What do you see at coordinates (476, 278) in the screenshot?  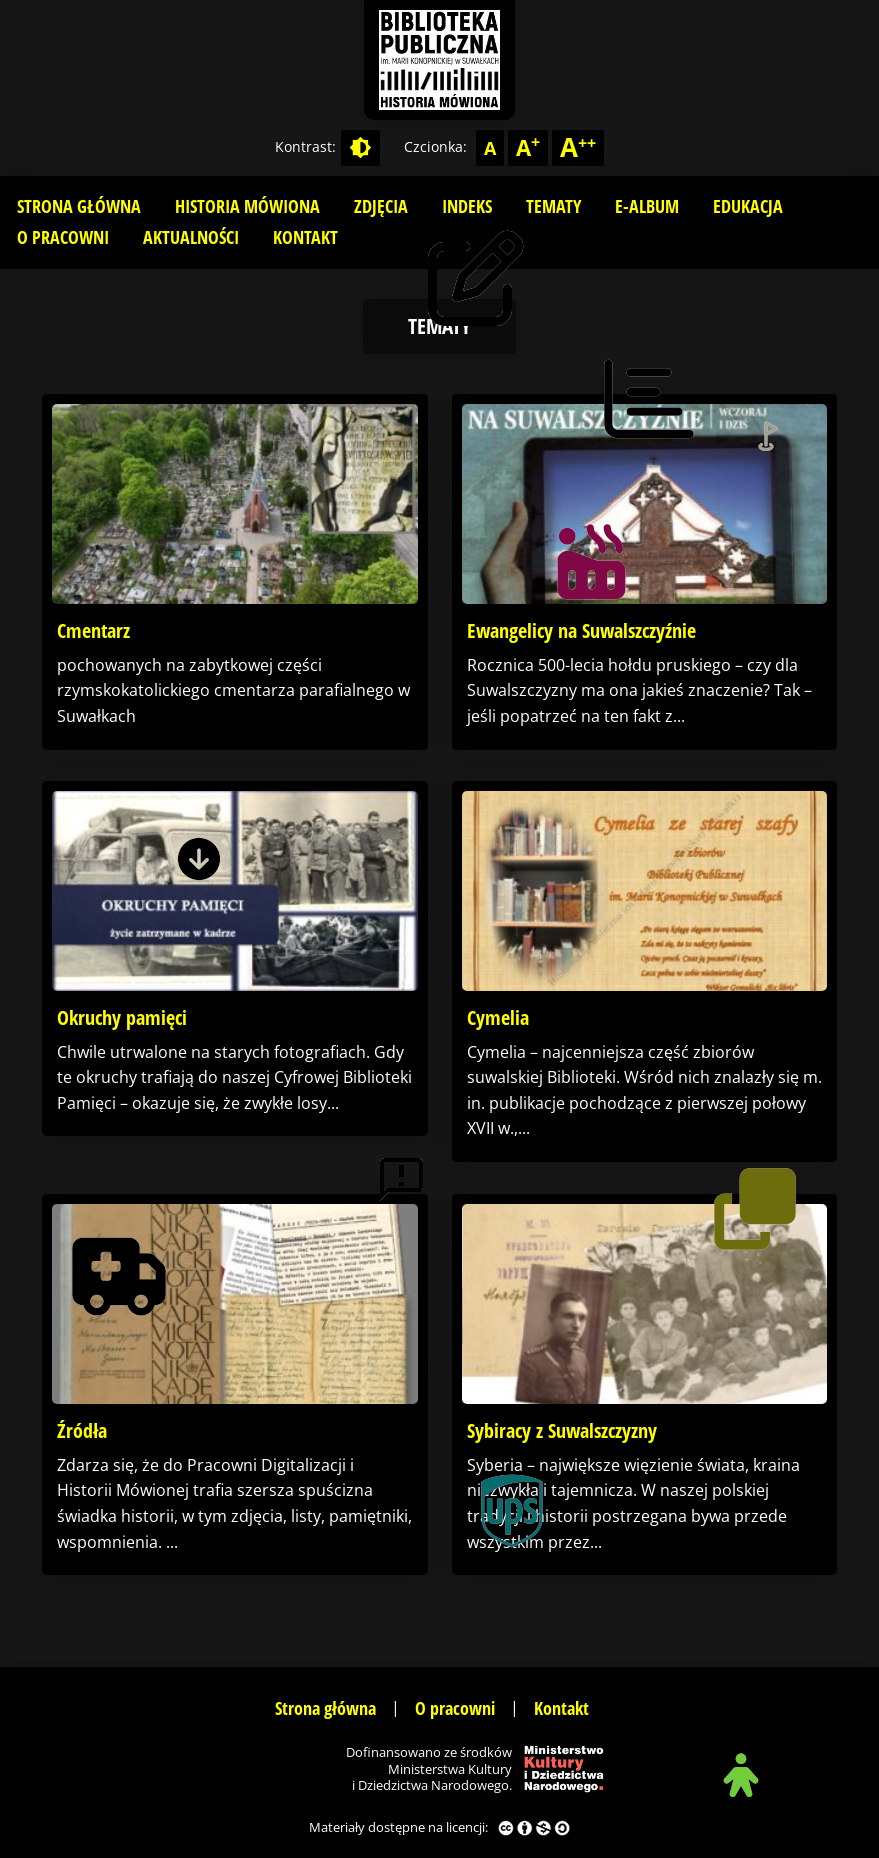 I see `edit this item` at bounding box center [476, 278].